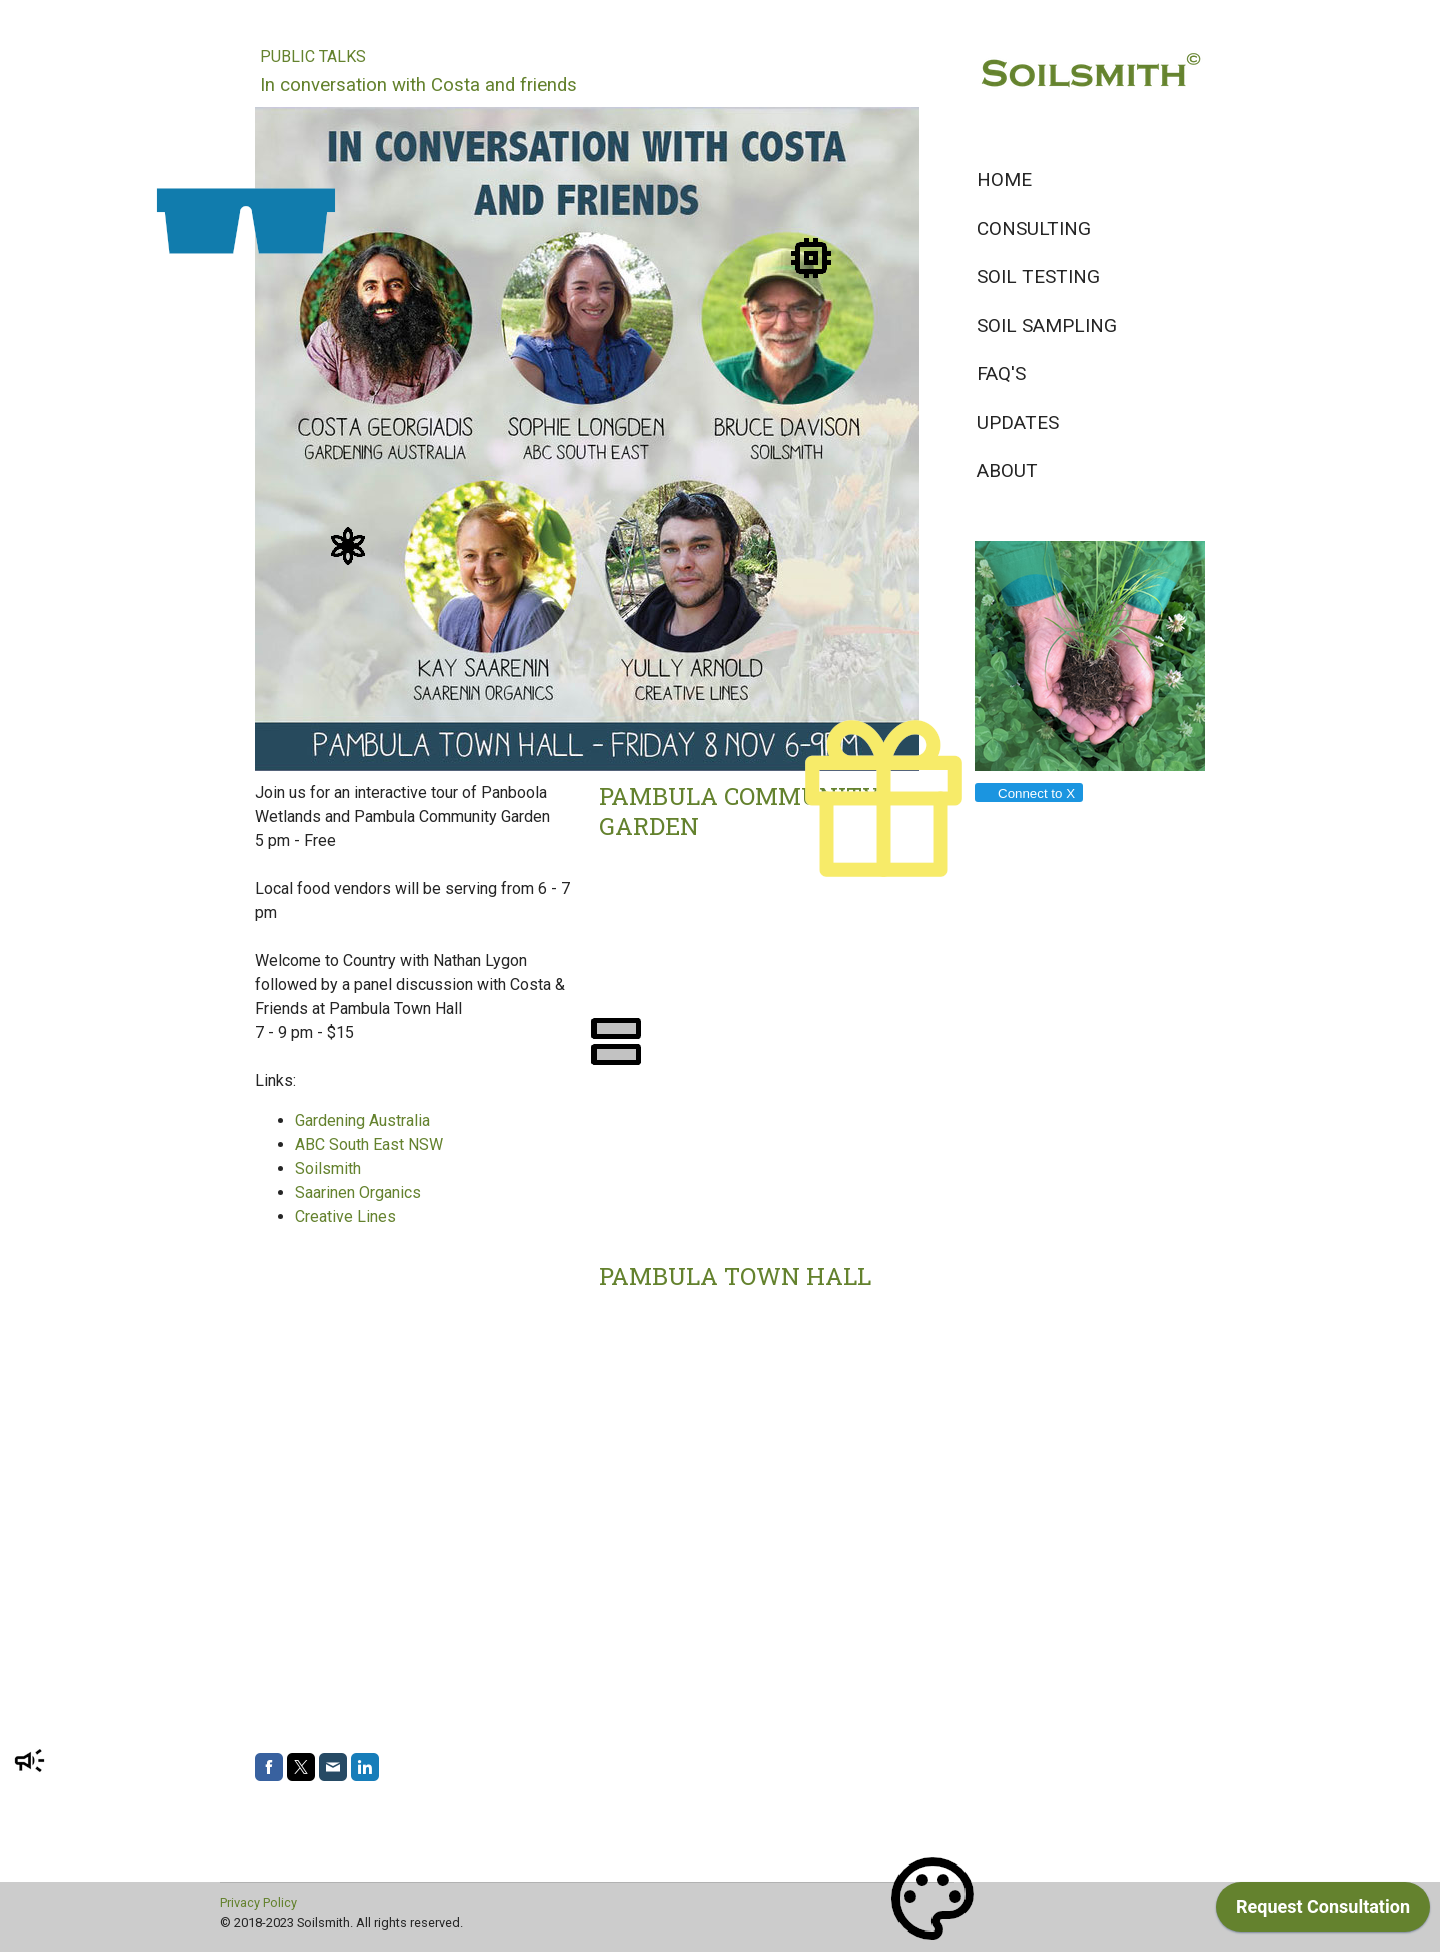  Describe the element at coordinates (246, 218) in the screenshot. I see `enable reading or accessibility mode` at that location.